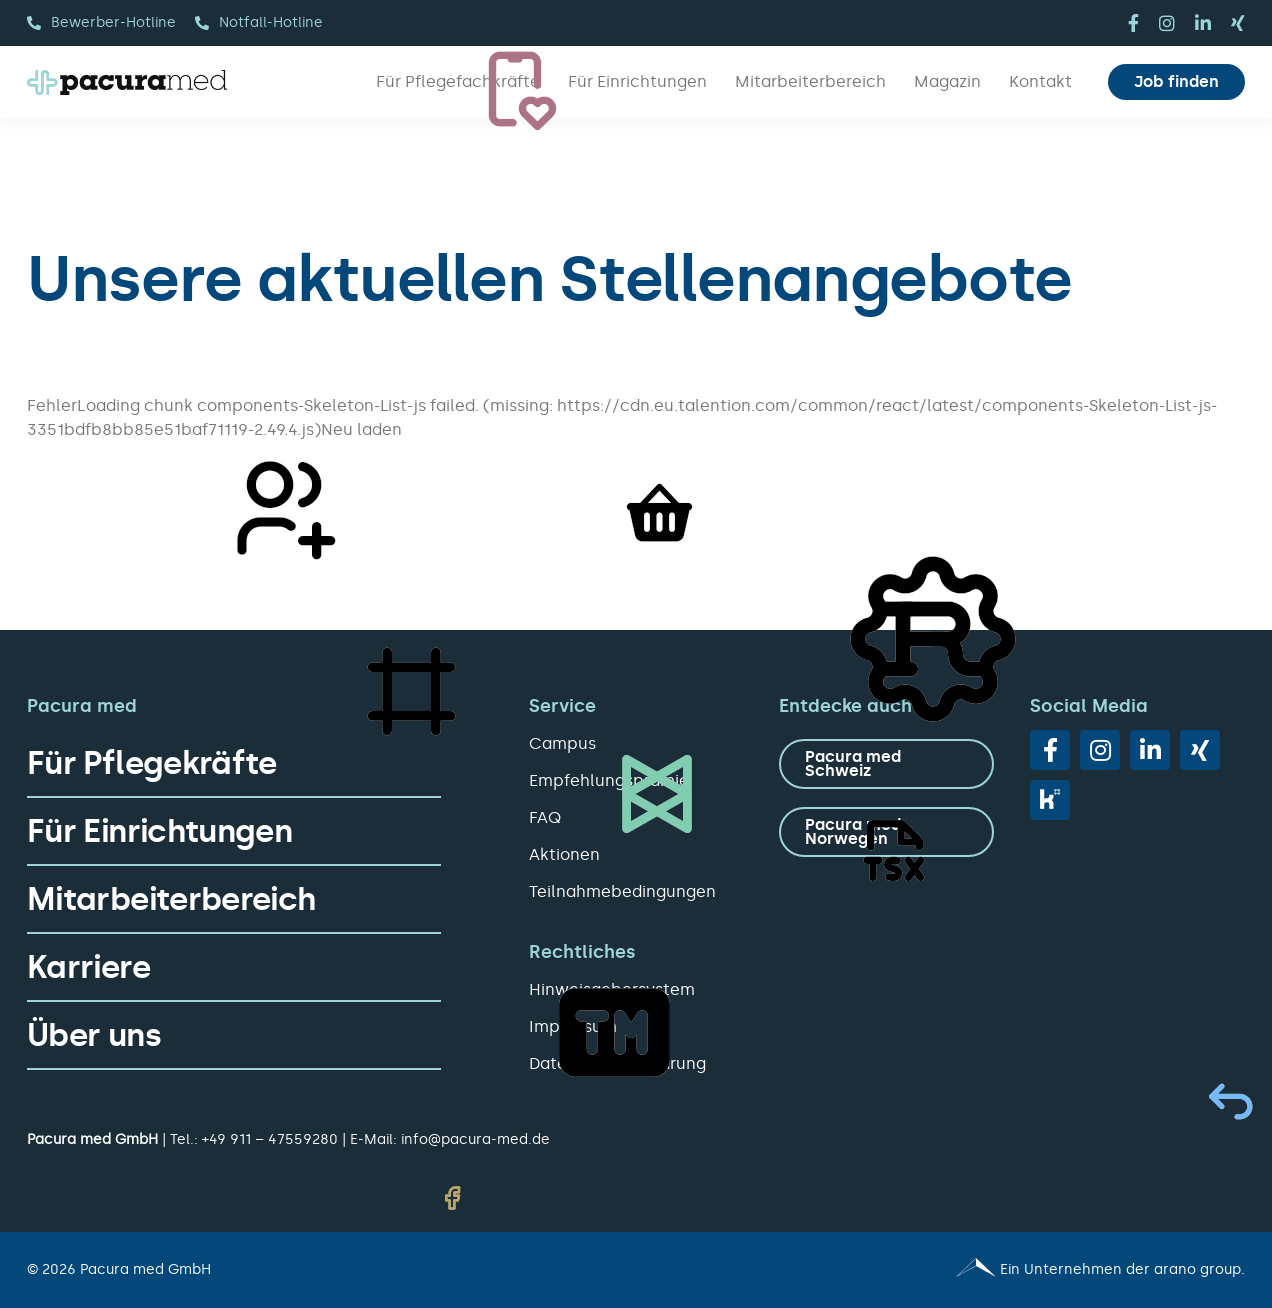  Describe the element at coordinates (1229, 1101) in the screenshot. I see `undo the last action` at that location.